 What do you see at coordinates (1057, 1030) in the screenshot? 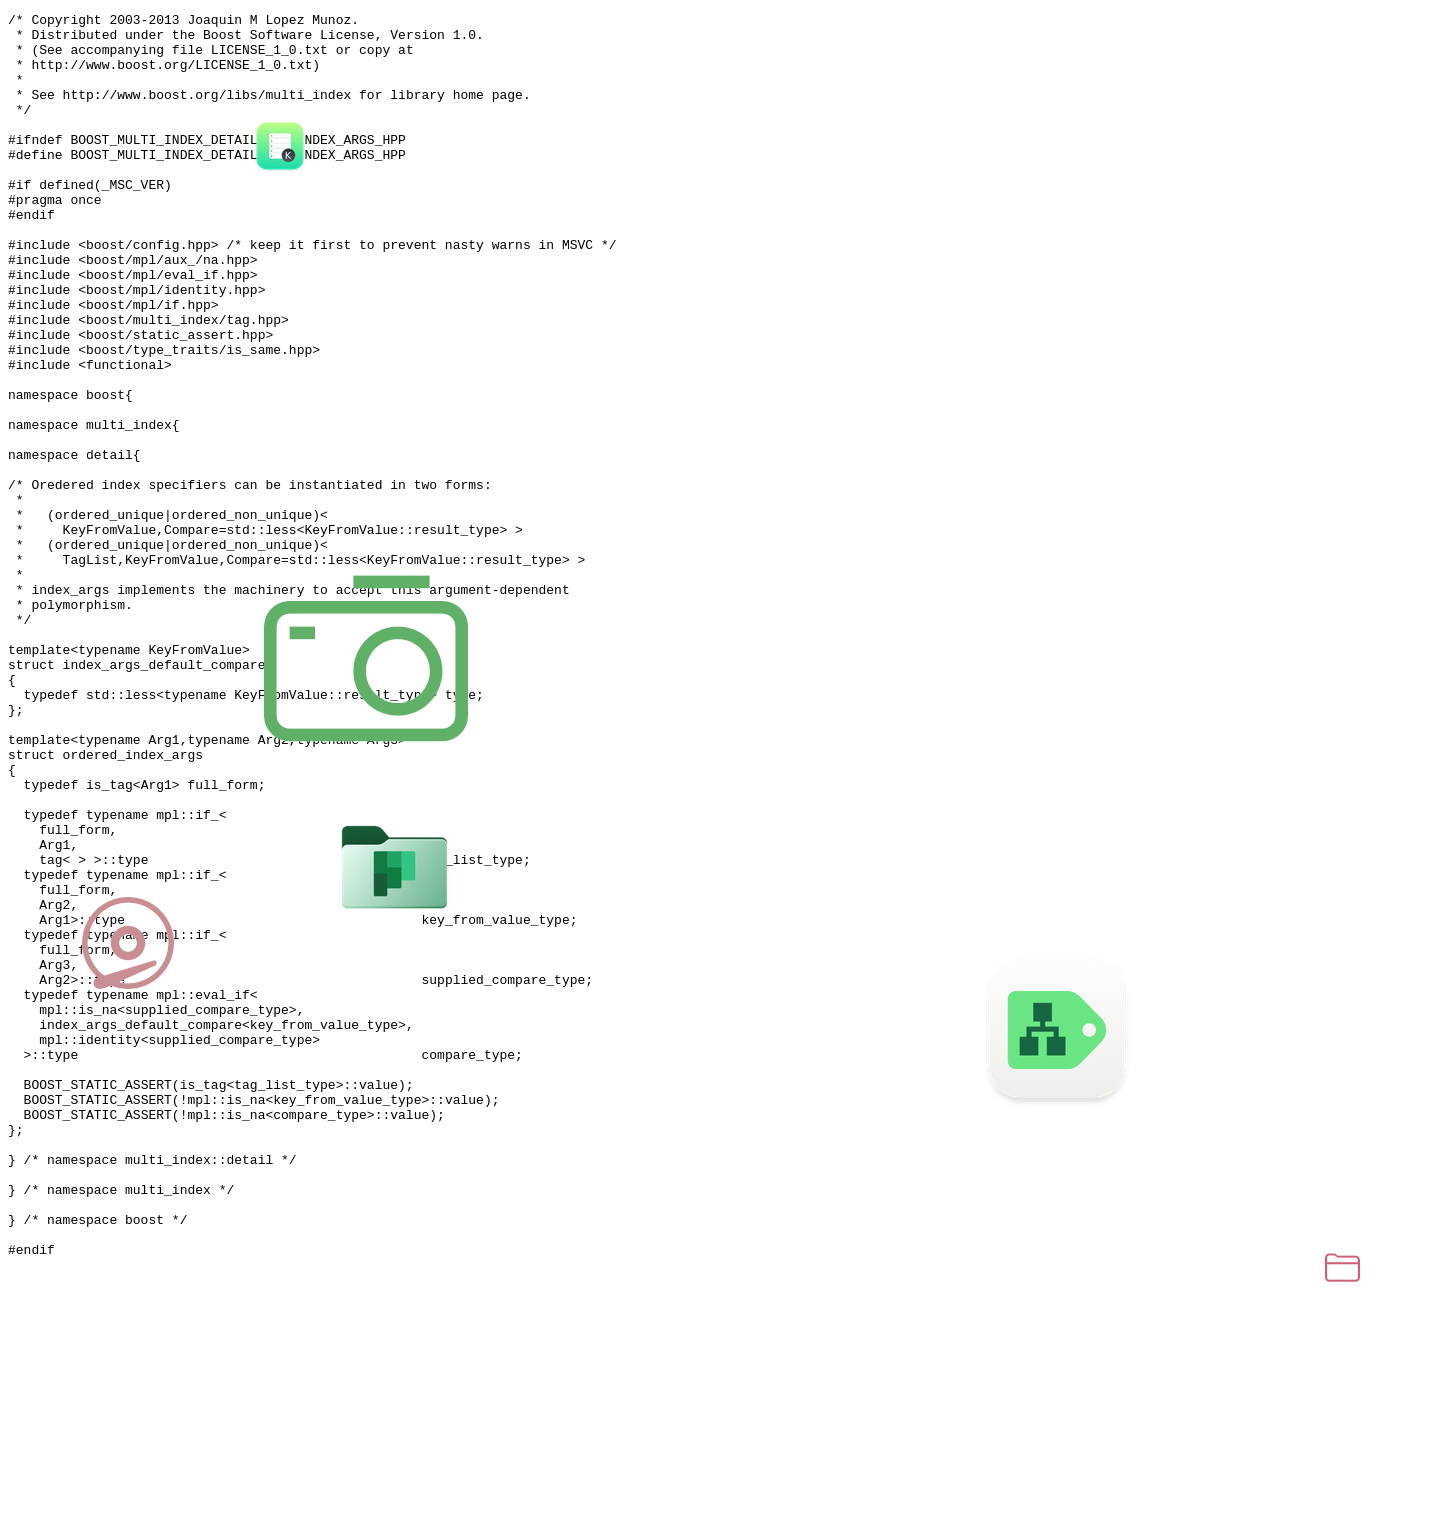
I see `open What IP network utility app` at bounding box center [1057, 1030].